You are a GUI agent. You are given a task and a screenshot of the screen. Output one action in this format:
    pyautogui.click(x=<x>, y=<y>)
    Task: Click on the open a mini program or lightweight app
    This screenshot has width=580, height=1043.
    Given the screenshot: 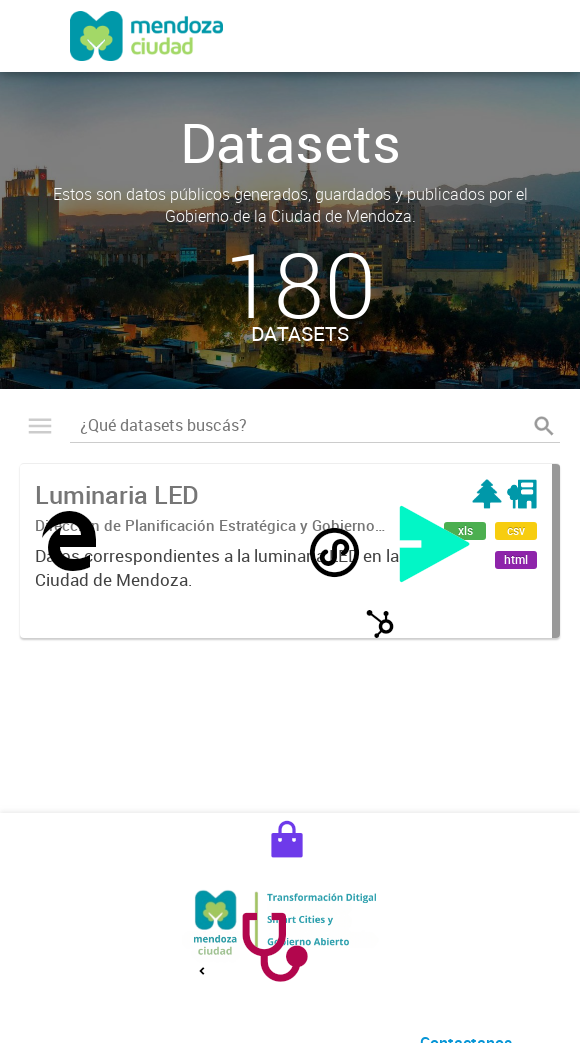 What is the action you would take?
    pyautogui.click(x=334, y=552)
    